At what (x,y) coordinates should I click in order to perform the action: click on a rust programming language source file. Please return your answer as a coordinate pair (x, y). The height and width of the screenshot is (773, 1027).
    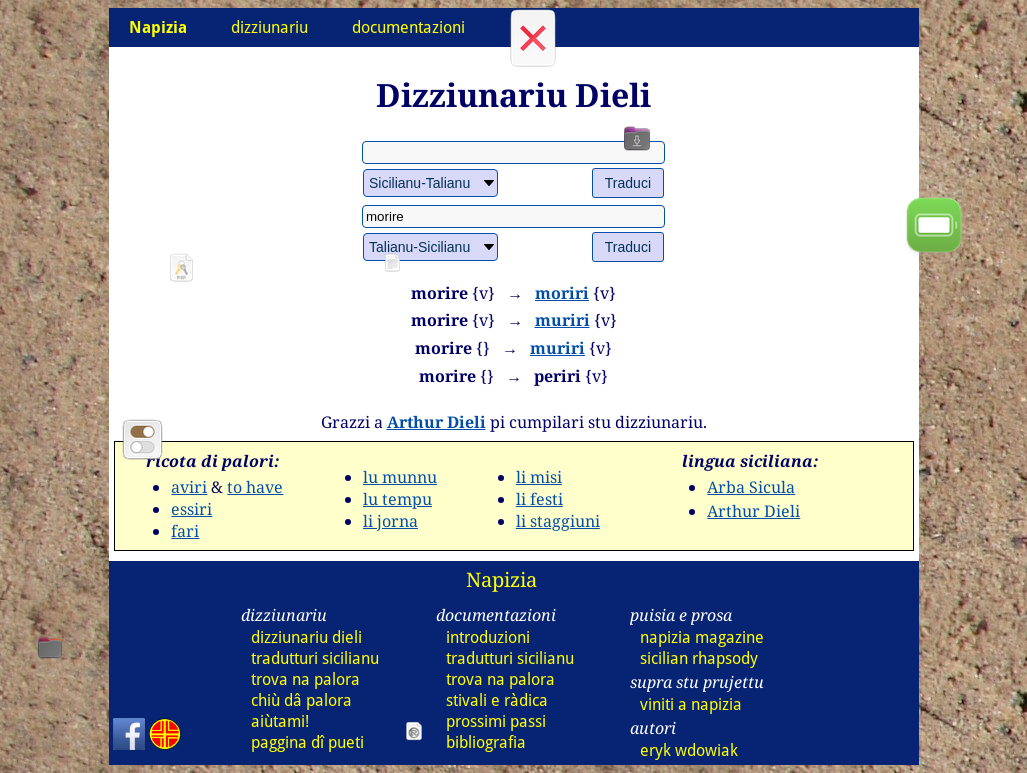
    Looking at the image, I should click on (414, 731).